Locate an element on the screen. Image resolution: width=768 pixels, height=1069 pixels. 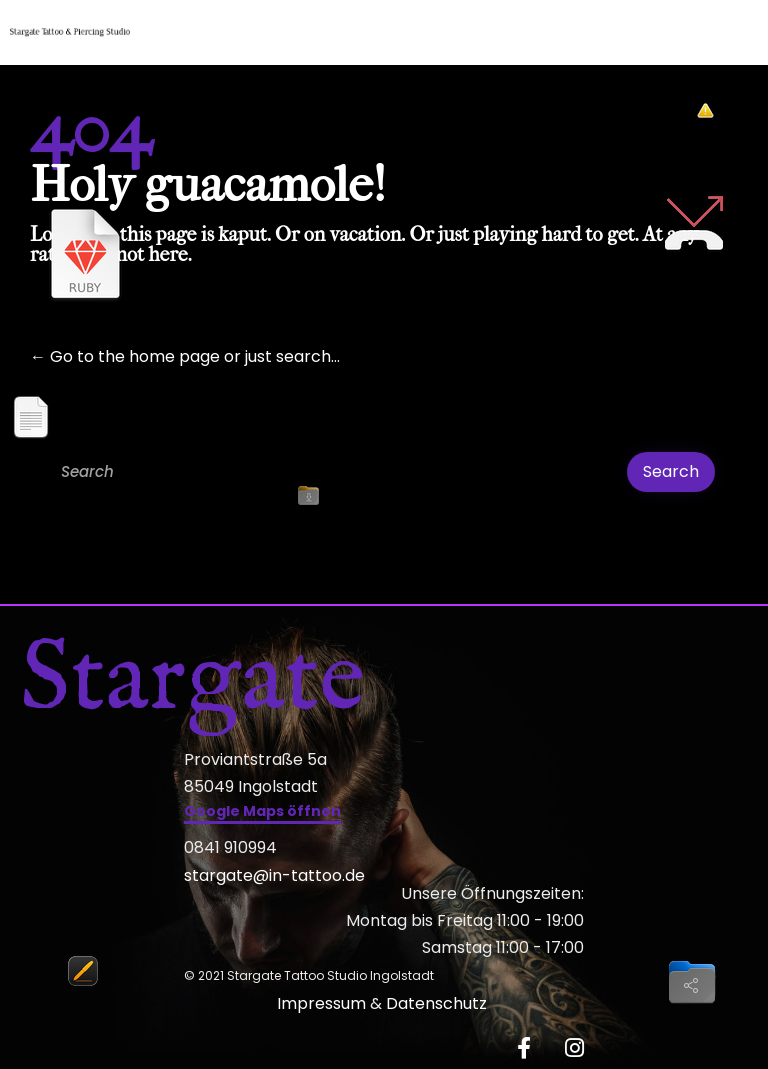
open pages document editor is located at coordinates (83, 971).